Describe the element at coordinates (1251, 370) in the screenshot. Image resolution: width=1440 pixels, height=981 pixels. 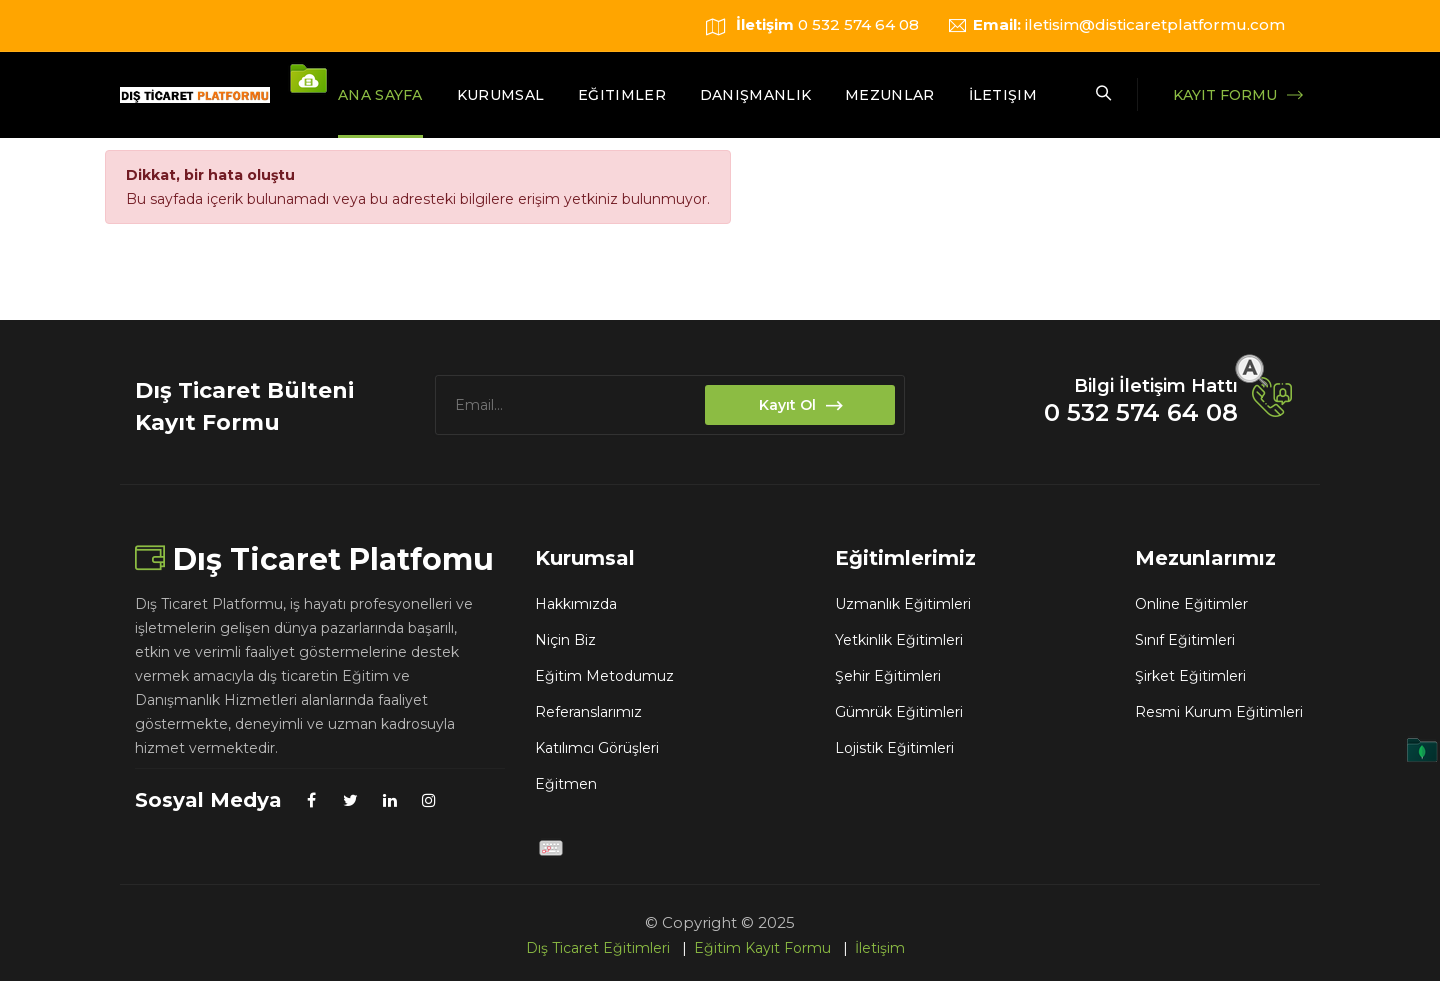
I see `search for files or documents` at that location.